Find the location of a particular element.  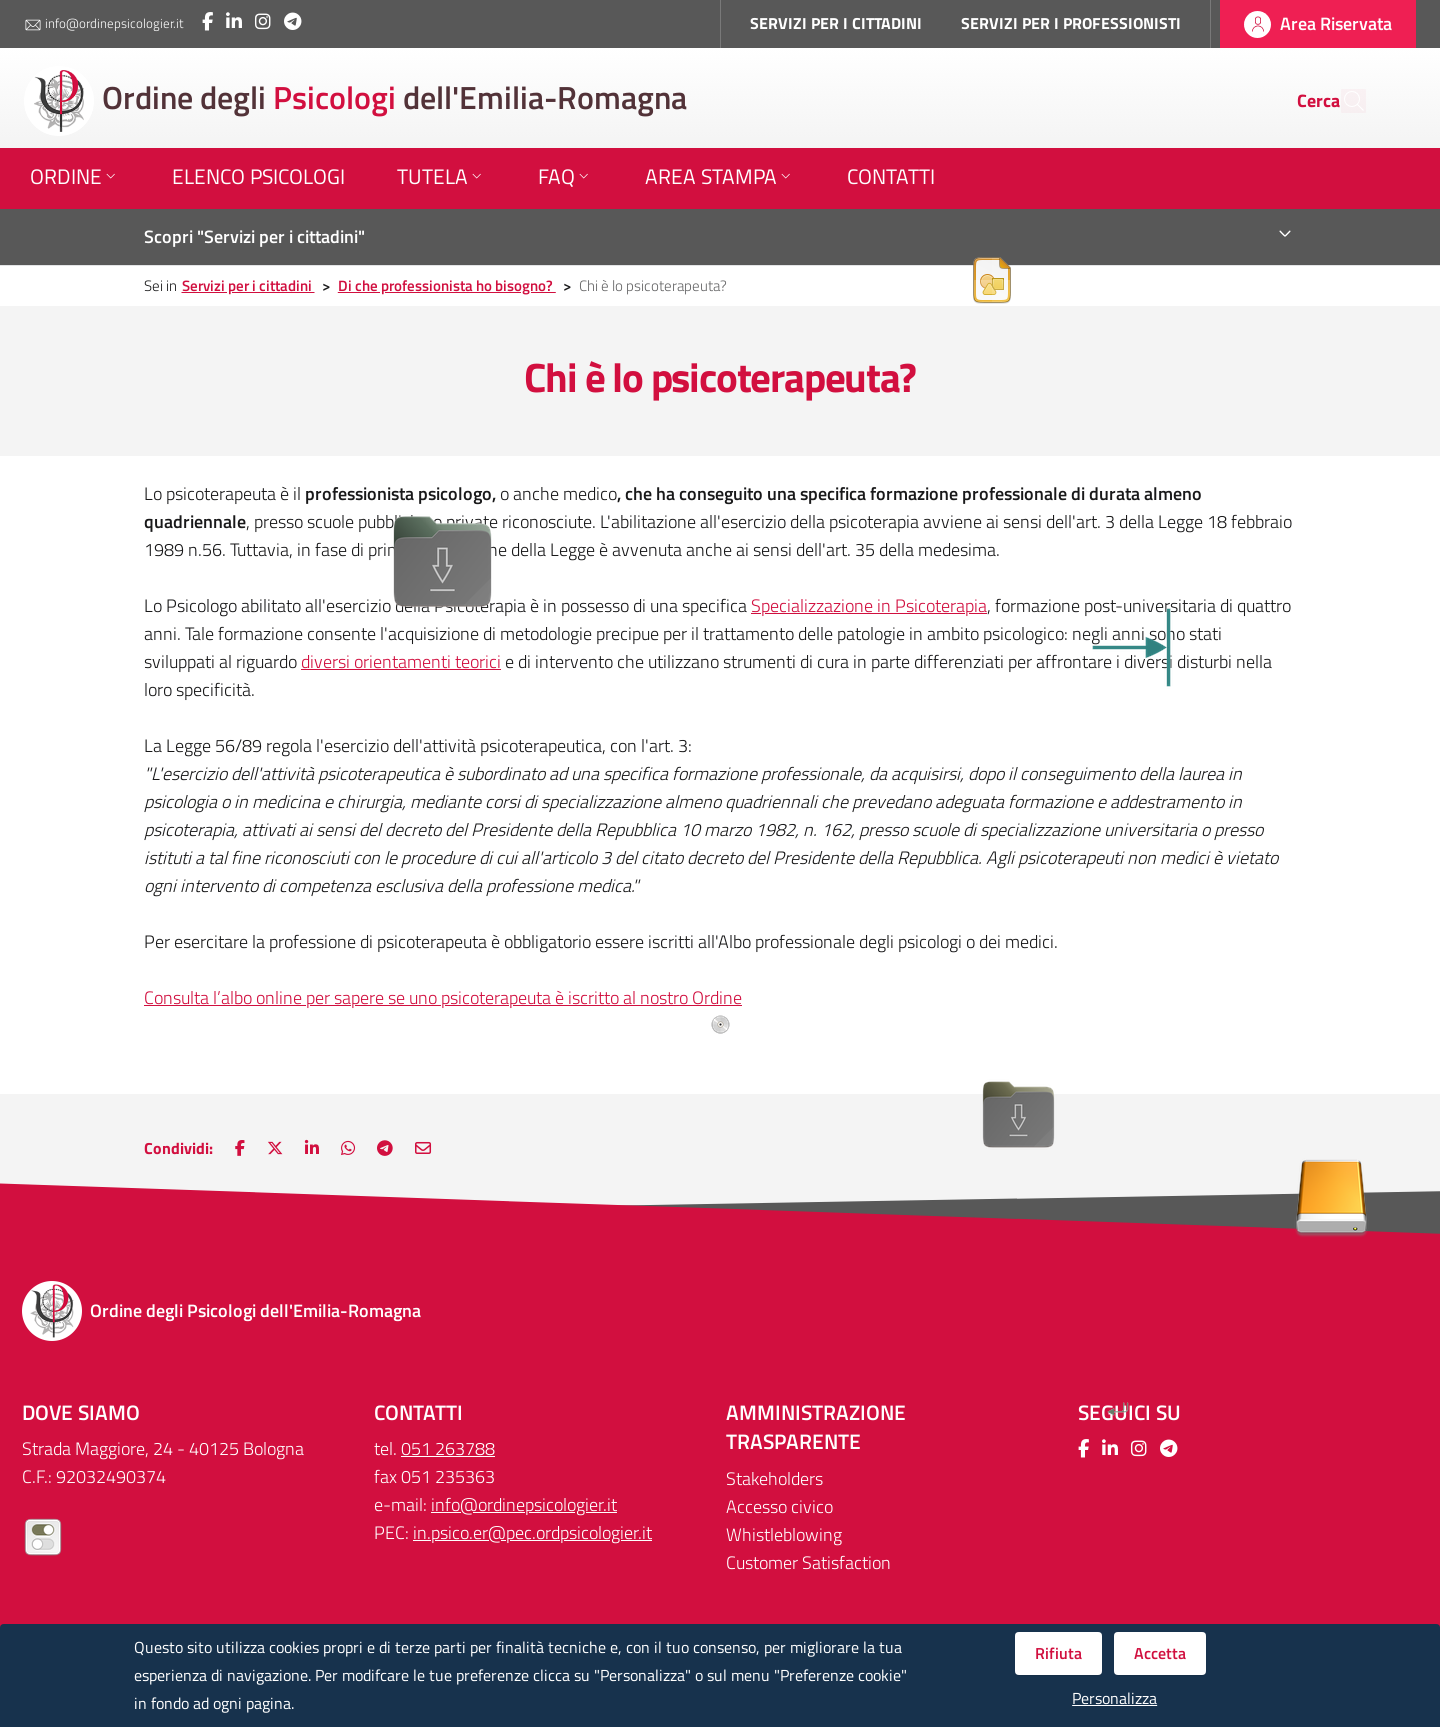

access external storage device is located at coordinates (1331, 1198).